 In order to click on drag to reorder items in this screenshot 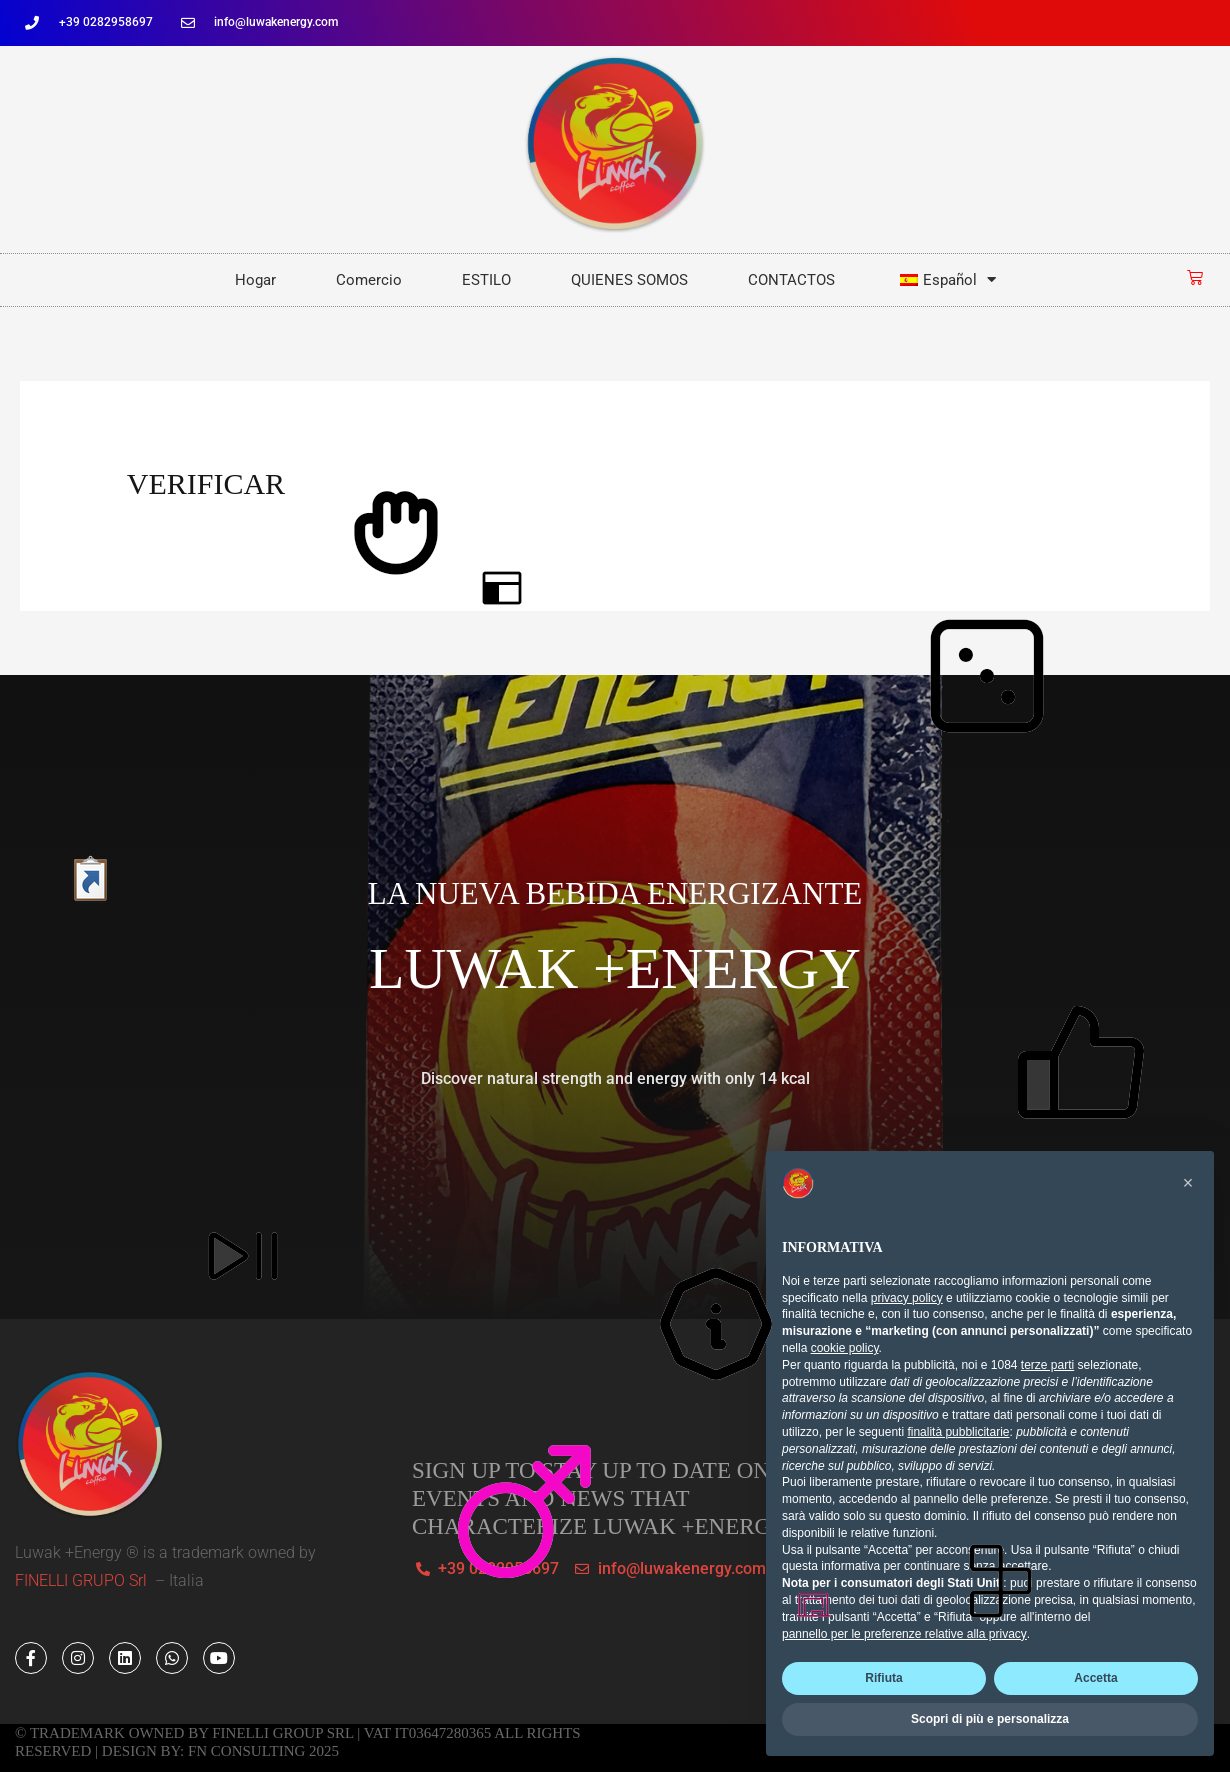, I will do `click(396, 522)`.